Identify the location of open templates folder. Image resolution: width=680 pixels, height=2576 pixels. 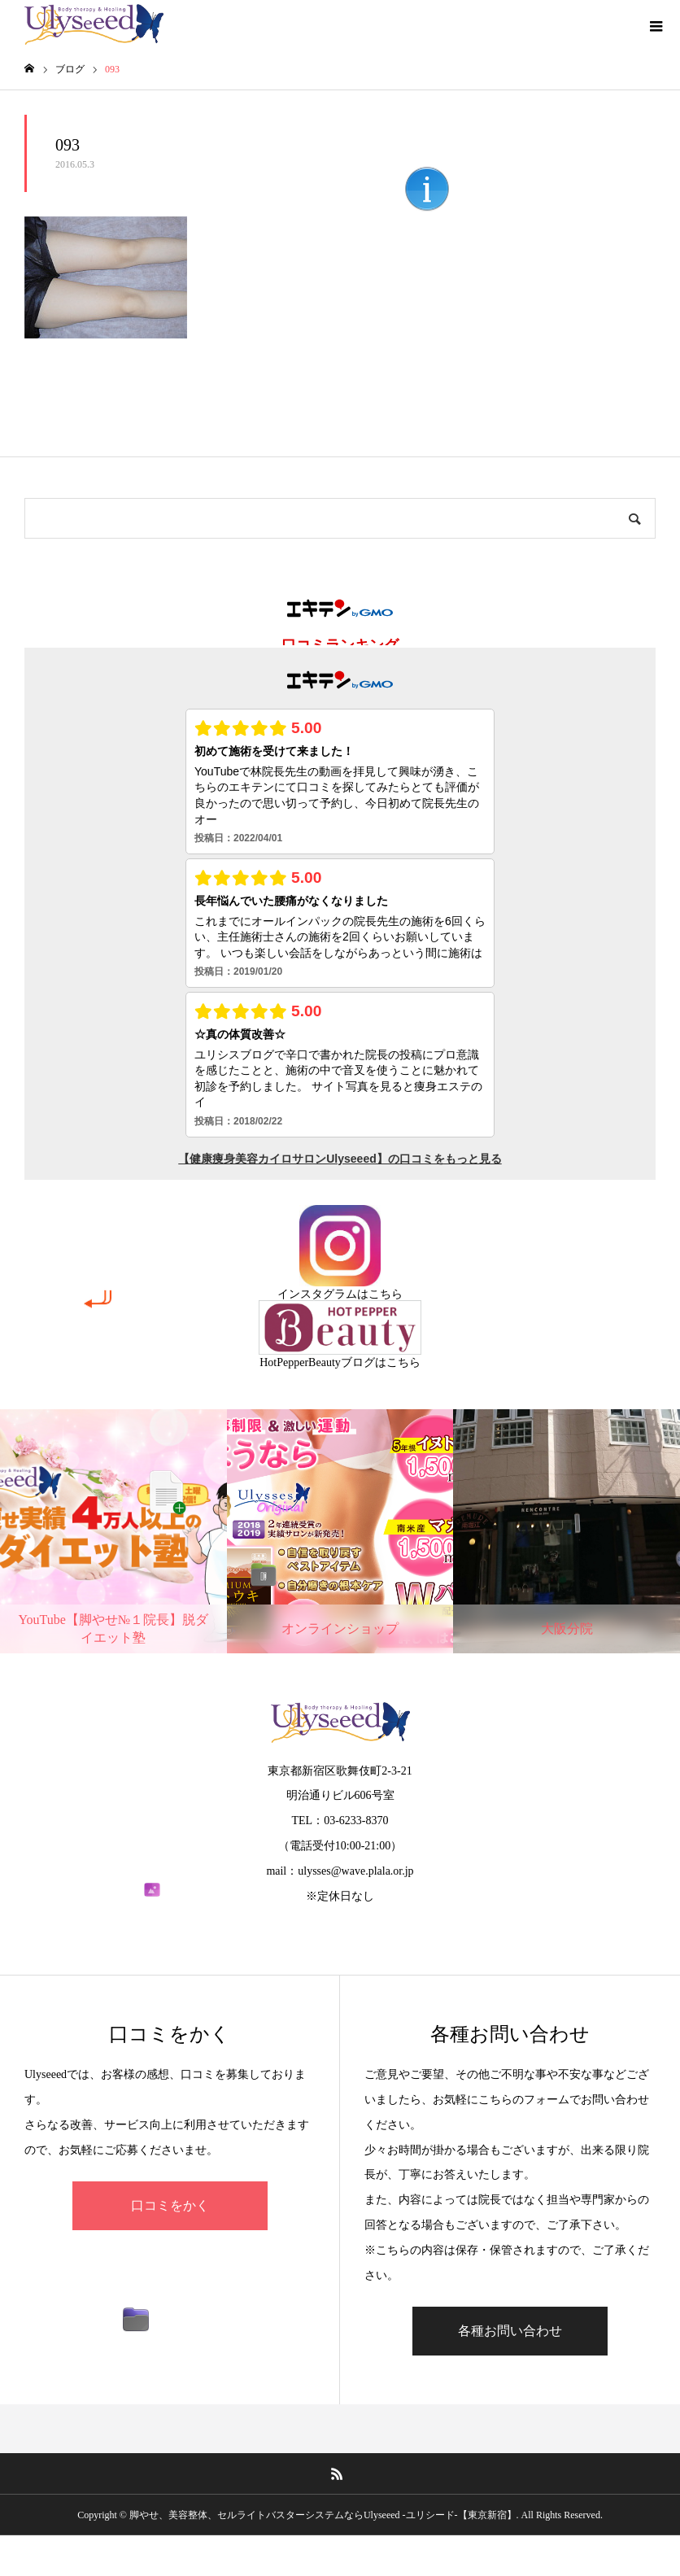
(264, 1574).